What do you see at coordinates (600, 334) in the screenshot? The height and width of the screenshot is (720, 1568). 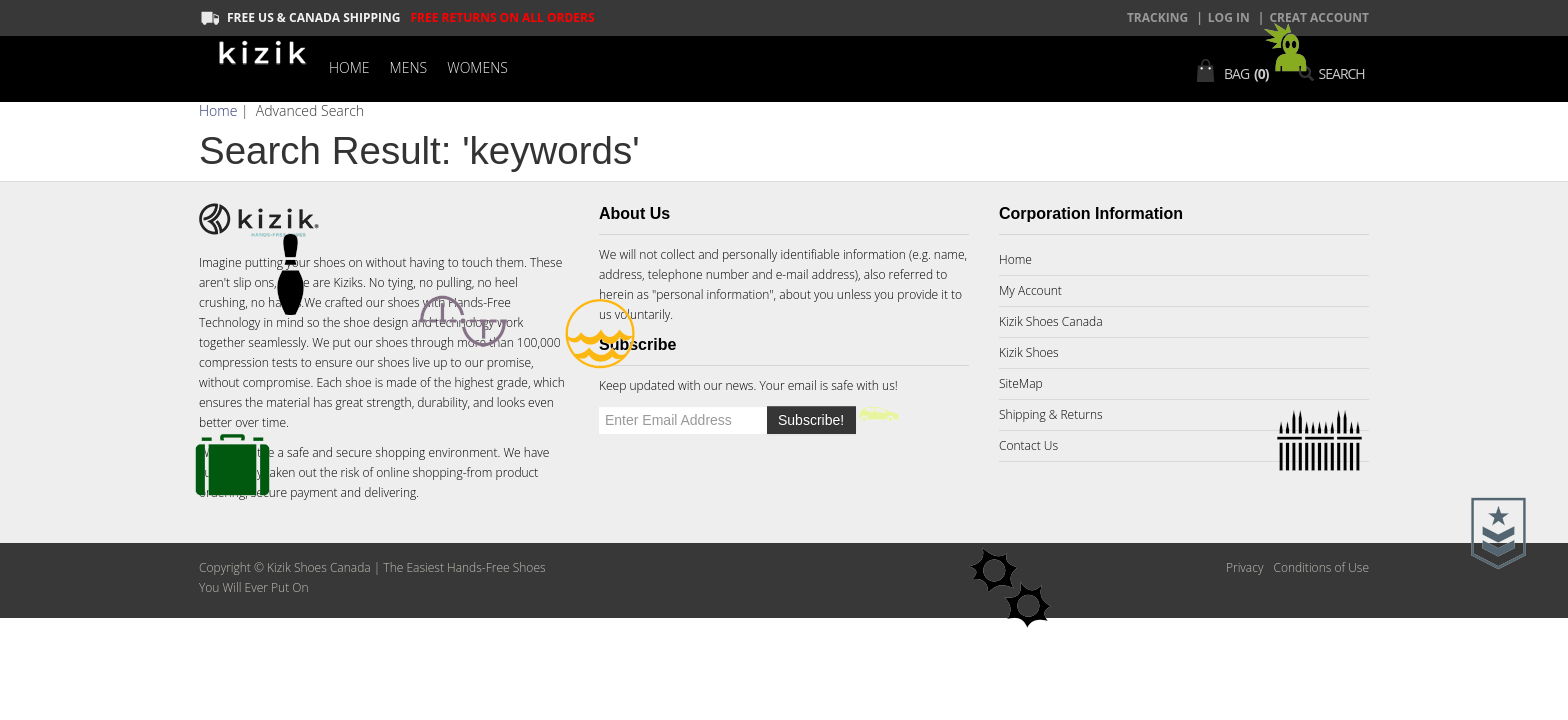 I see `indicates ocean or maritime game mode` at bounding box center [600, 334].